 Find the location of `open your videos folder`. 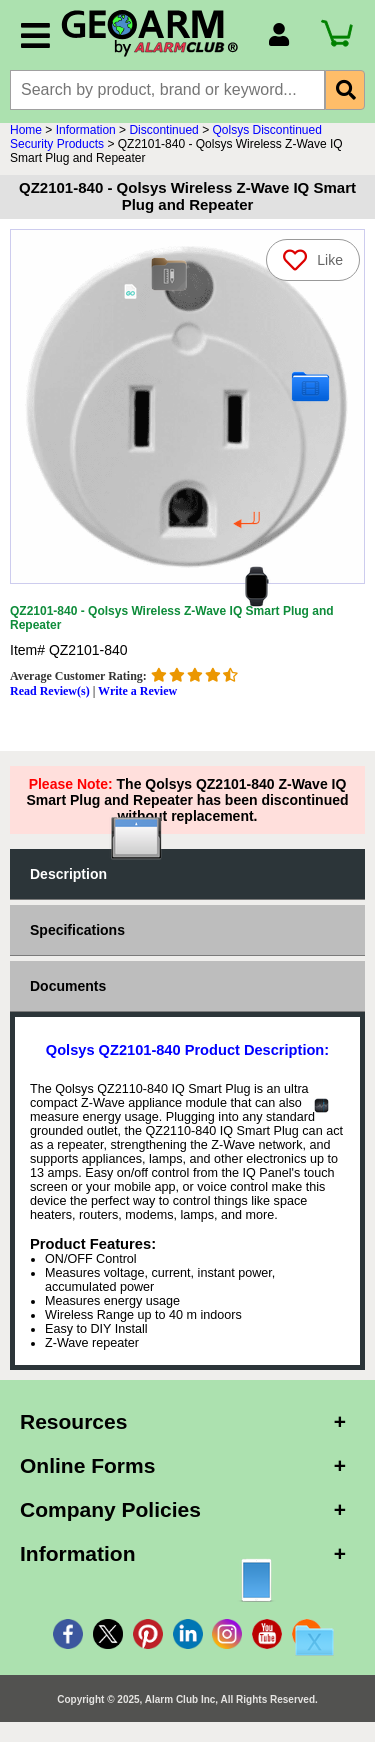

open your videos folder is located at coordinates (310, 386).